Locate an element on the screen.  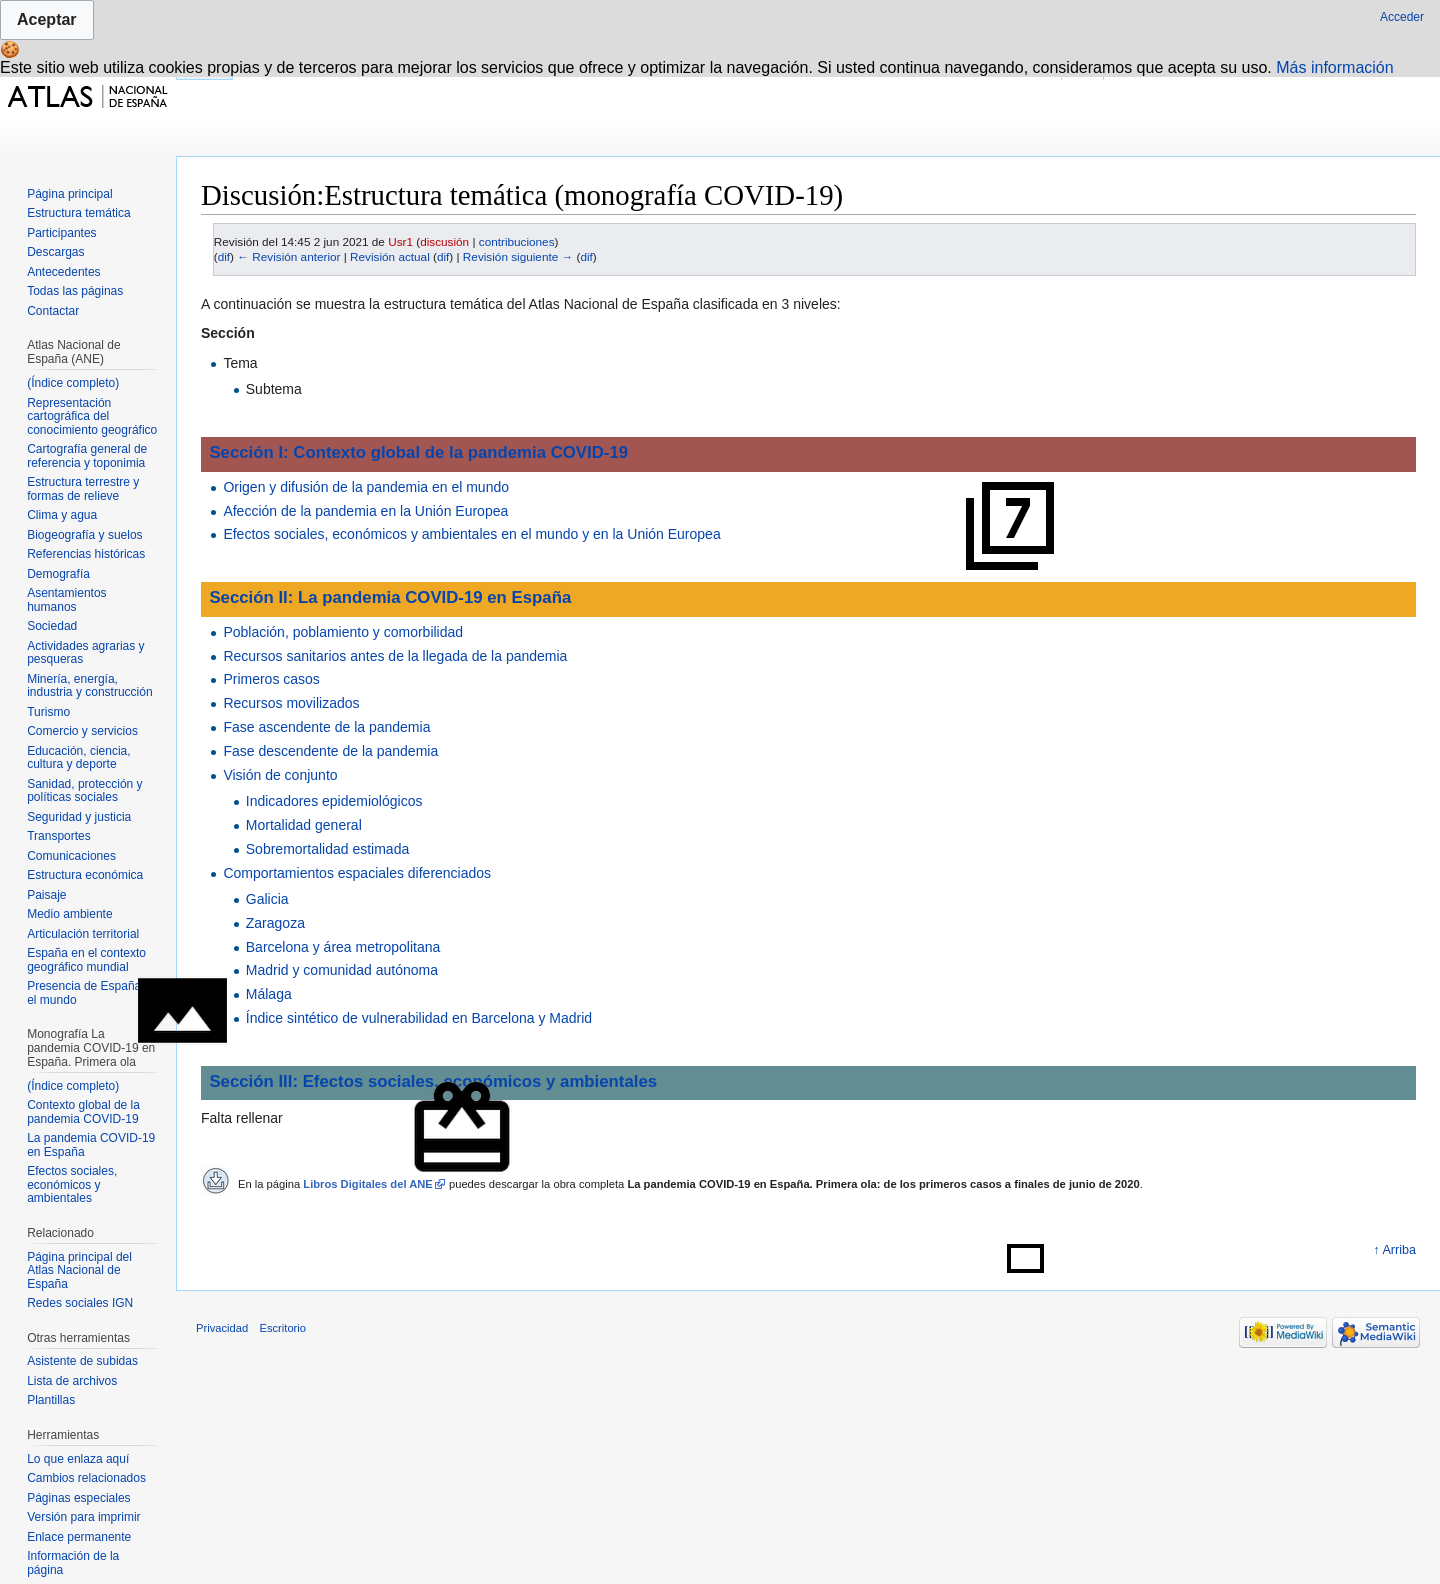
crop image to 5:4 aspect ratio is located at coordinates (1025, 1258).